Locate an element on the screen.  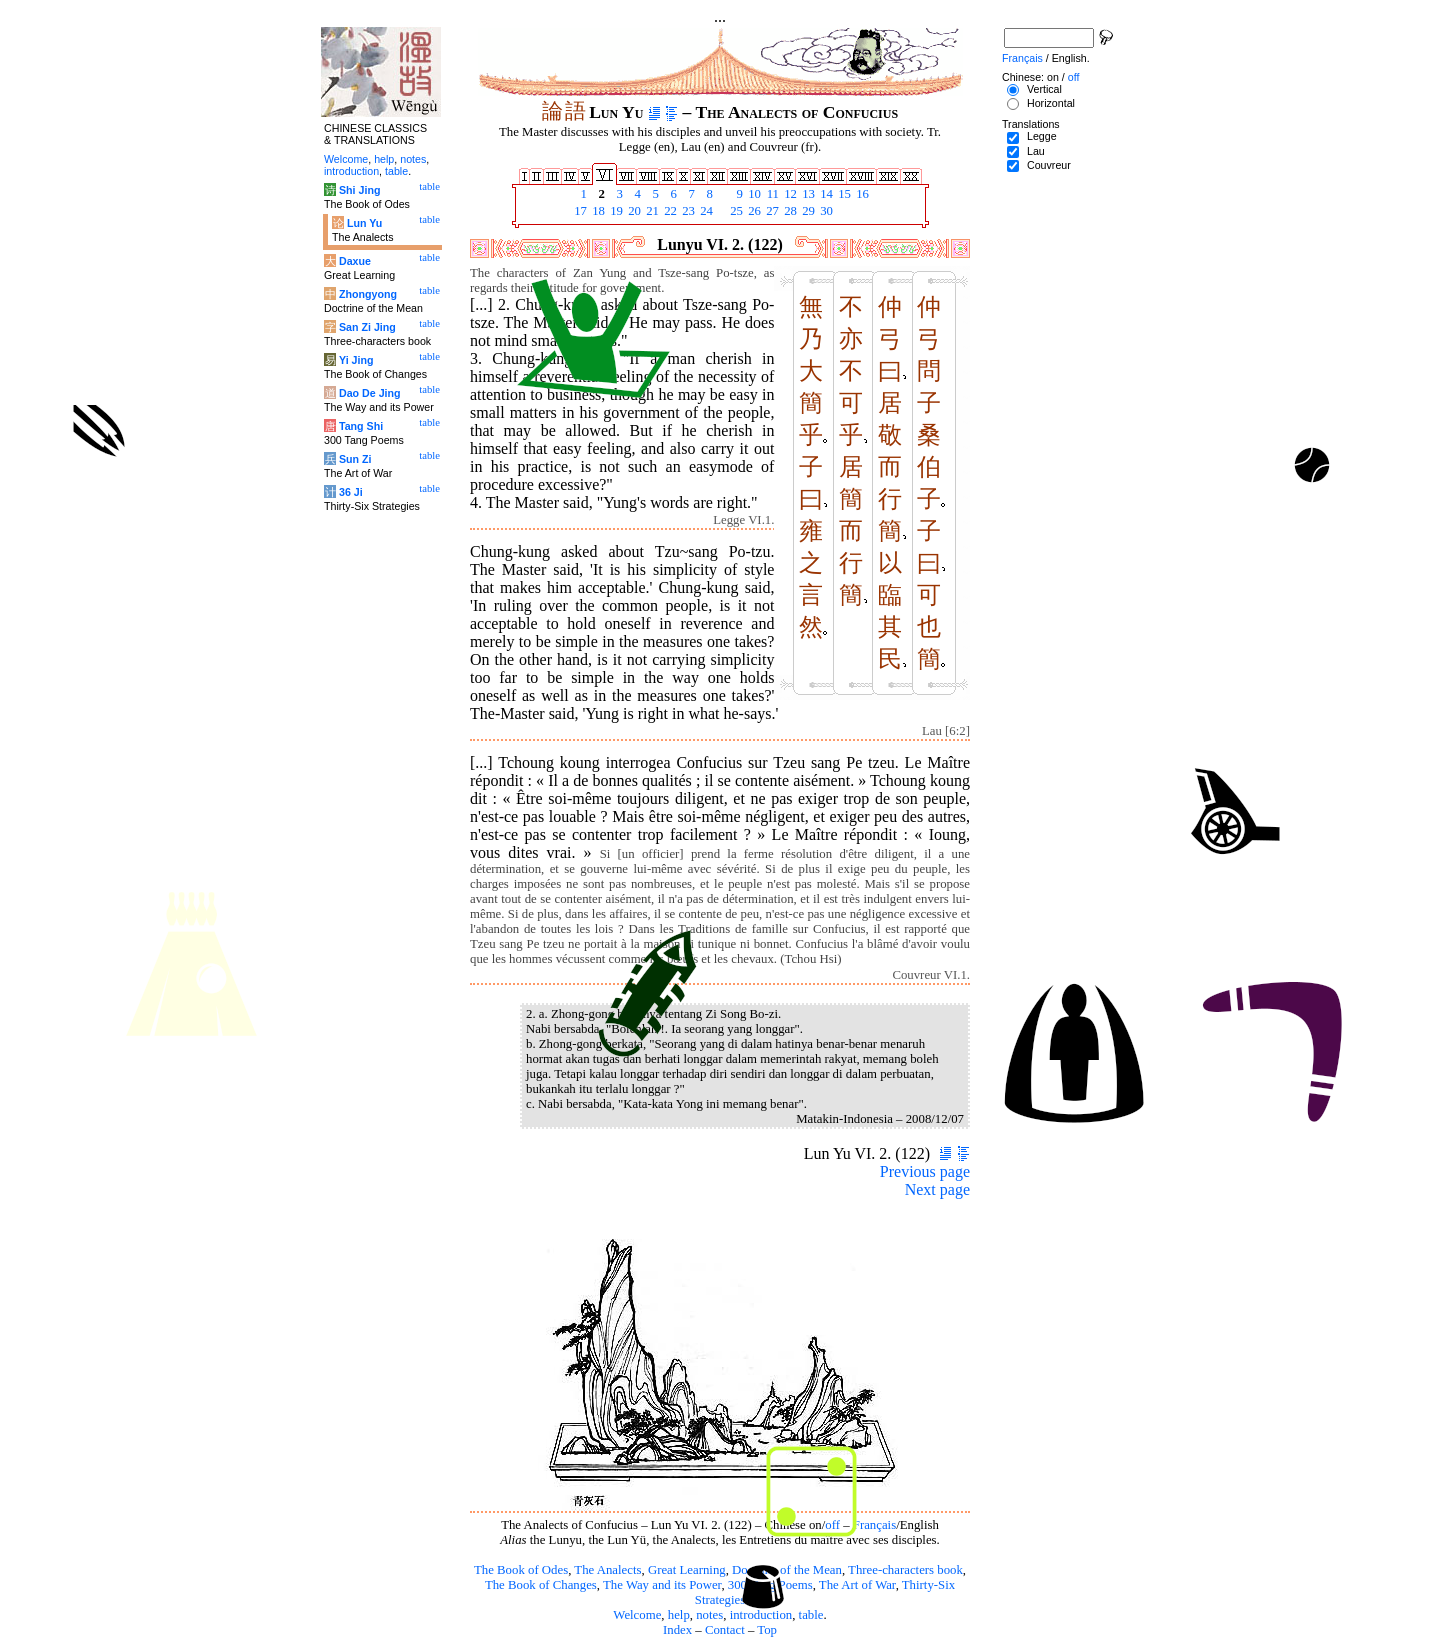
access a hidden passage or secret area is located at coordinates (593, 338).